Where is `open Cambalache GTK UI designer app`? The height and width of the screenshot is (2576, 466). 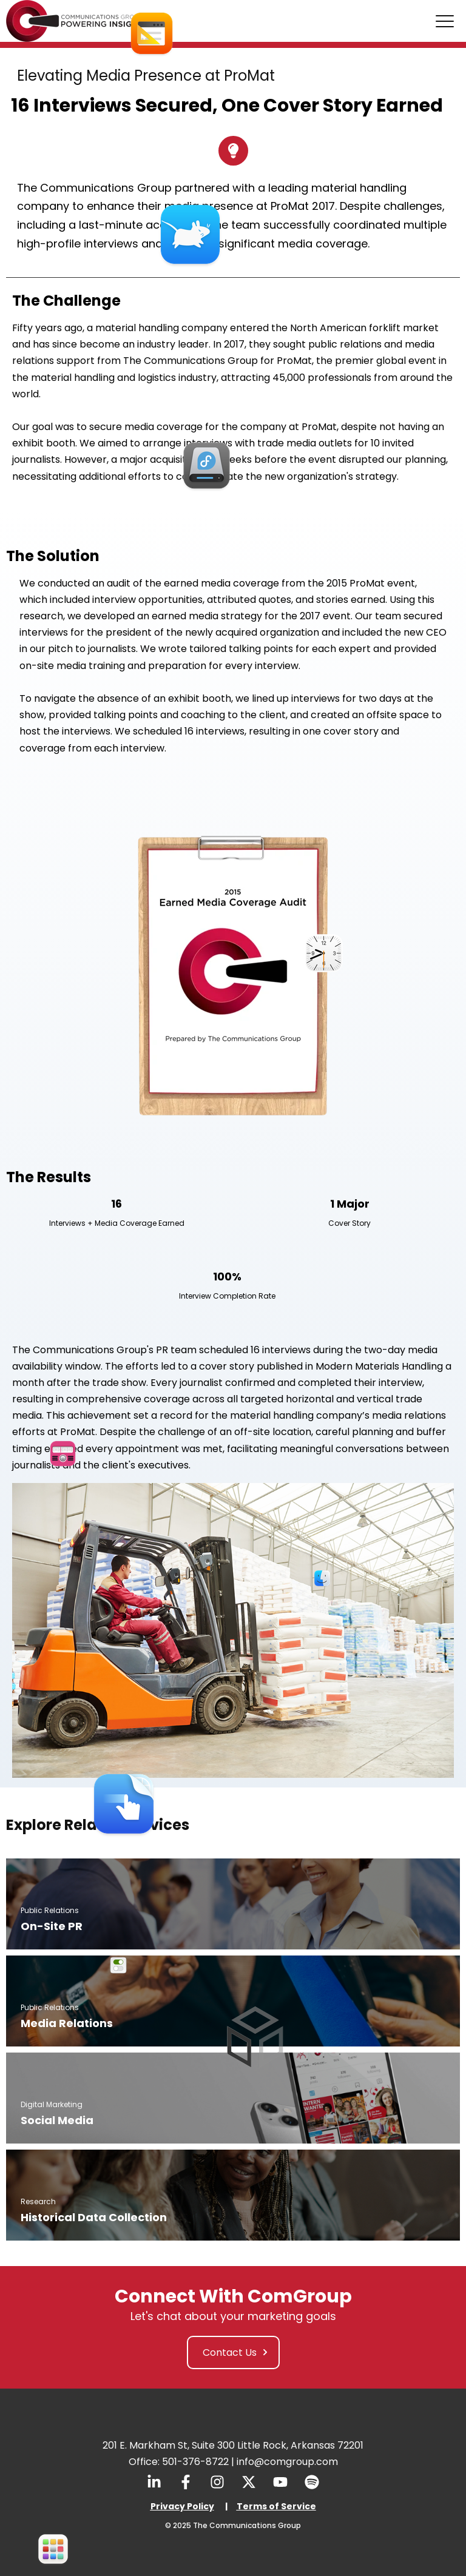
open Cambalache GTK UI designer app is located at coordinates (152, 33).